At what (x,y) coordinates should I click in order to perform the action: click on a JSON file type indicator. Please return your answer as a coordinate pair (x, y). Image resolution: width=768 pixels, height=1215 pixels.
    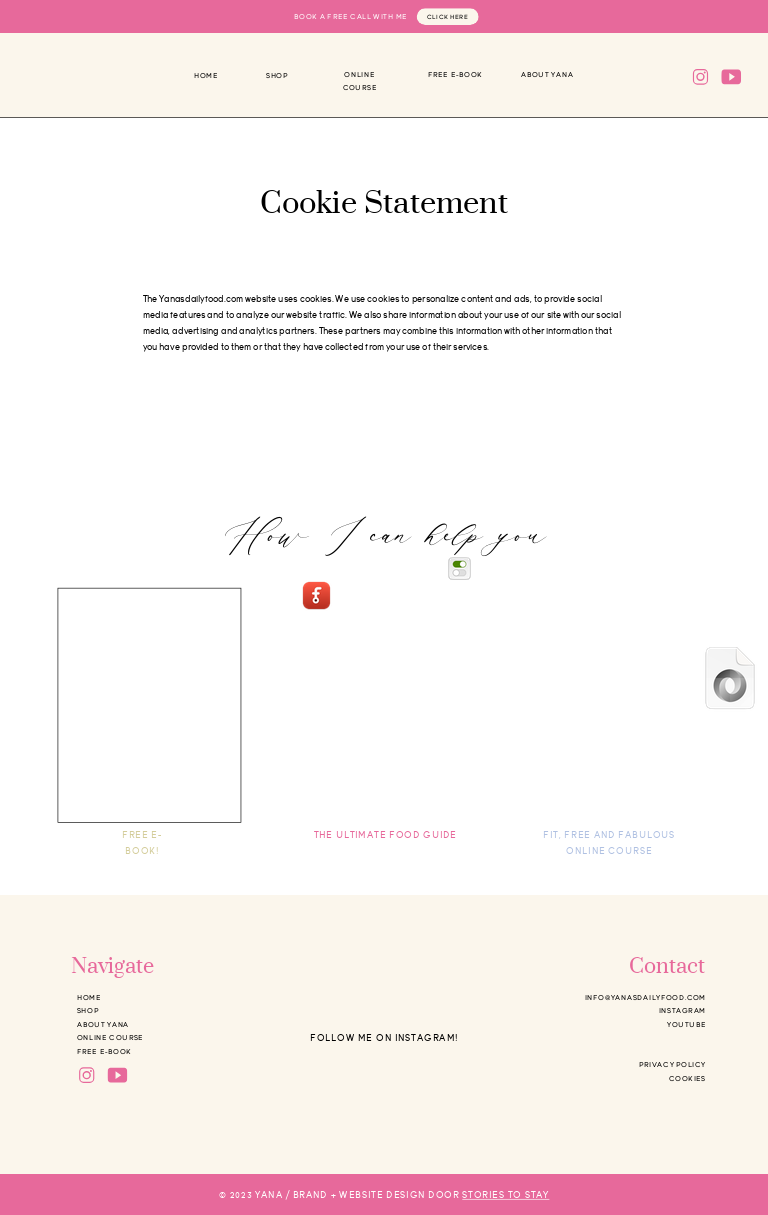
    Looking at the image, I should click on (730, 678).